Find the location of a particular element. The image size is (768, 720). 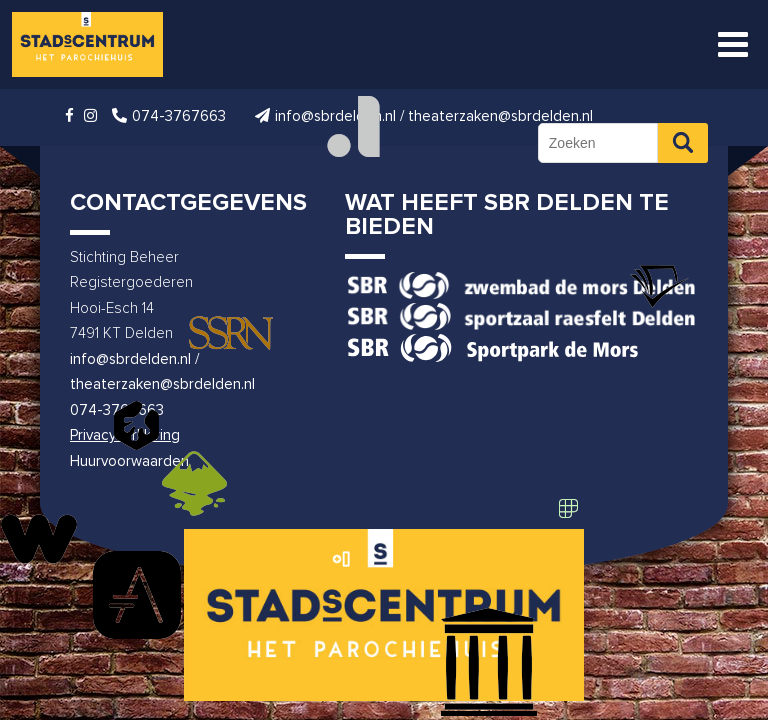

link to Treehouse learning platform is located at coordinates (136, 425).